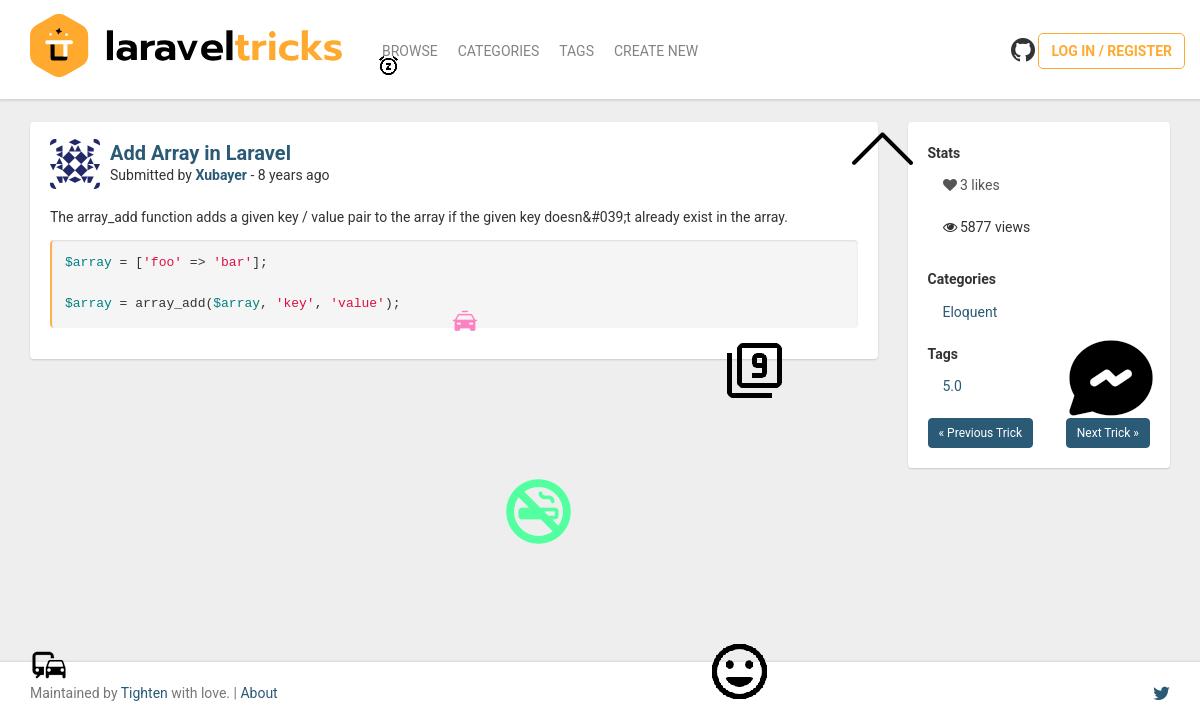 The height and width of the screenshot is (722, 1200). Describe the element at coordinates (465, 322) in the screenshot. I see `indicates police or emergency services` at that location.